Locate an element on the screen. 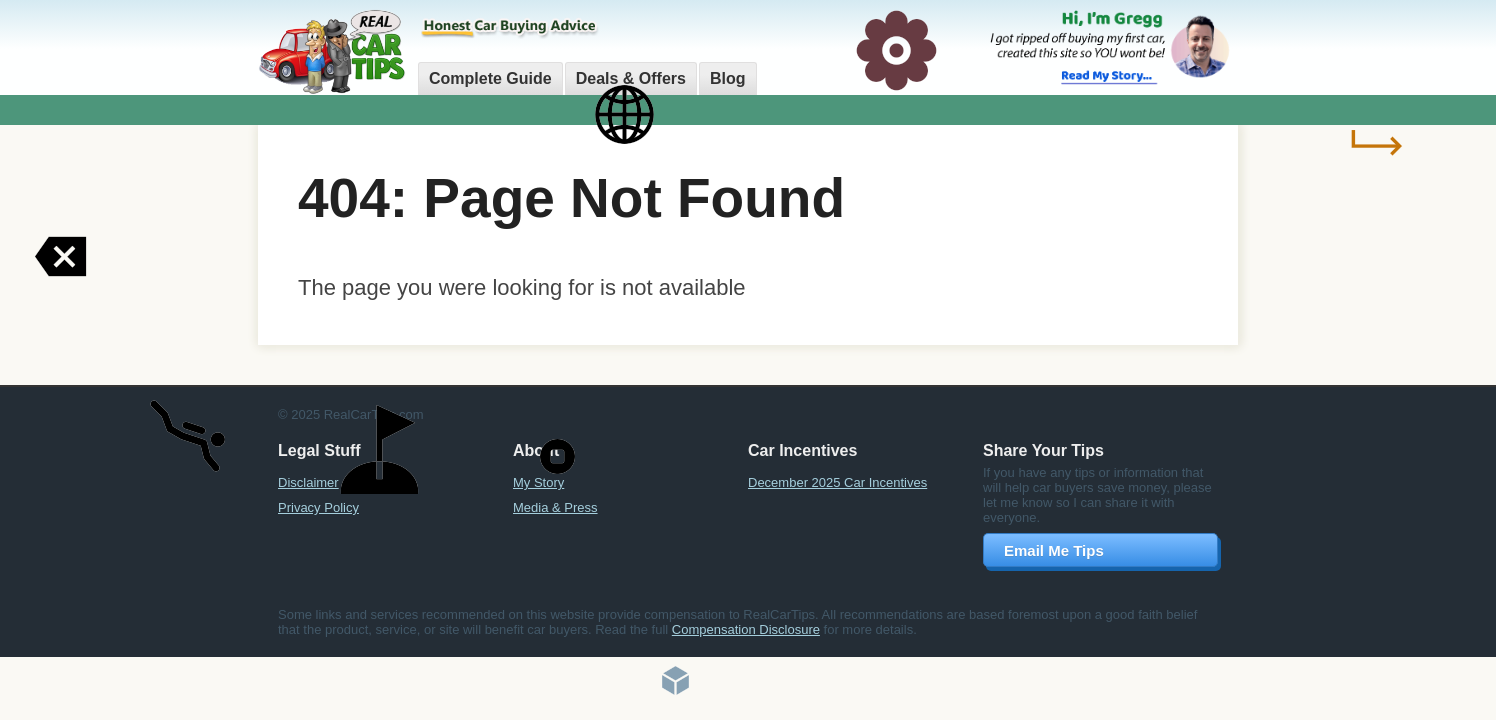 This screenshot has width=1496, height=720. access website or browse the web is located at coordinates (624, 114).